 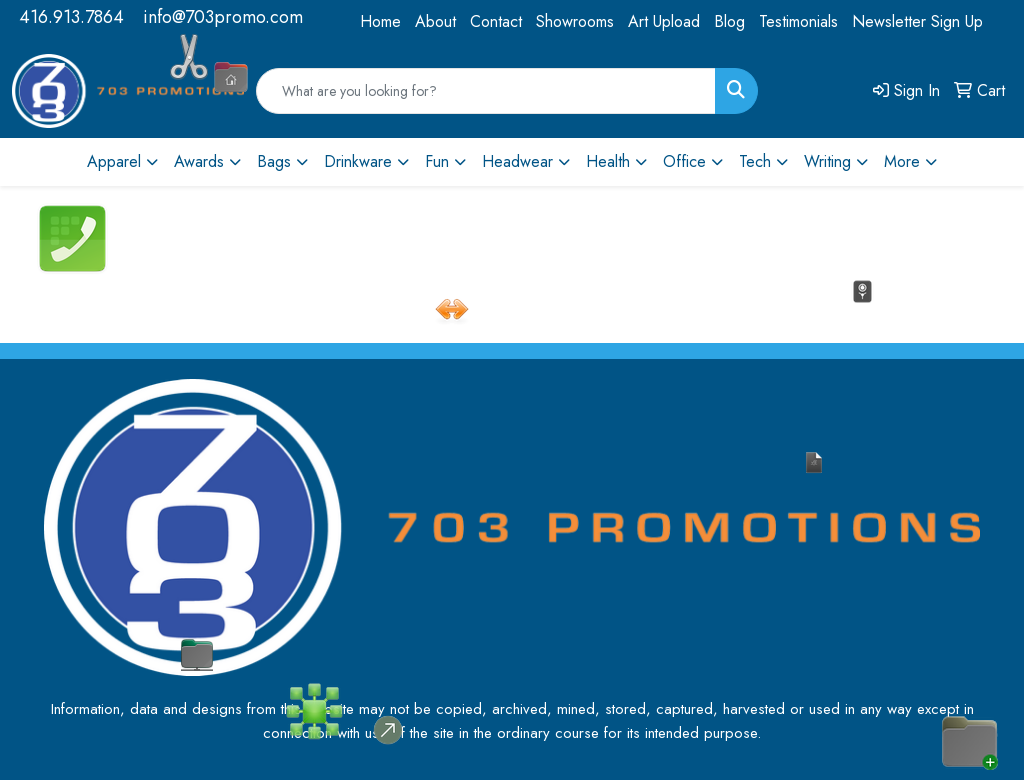 I want to click on open the phone or calls app, so click(x=72, y=238).